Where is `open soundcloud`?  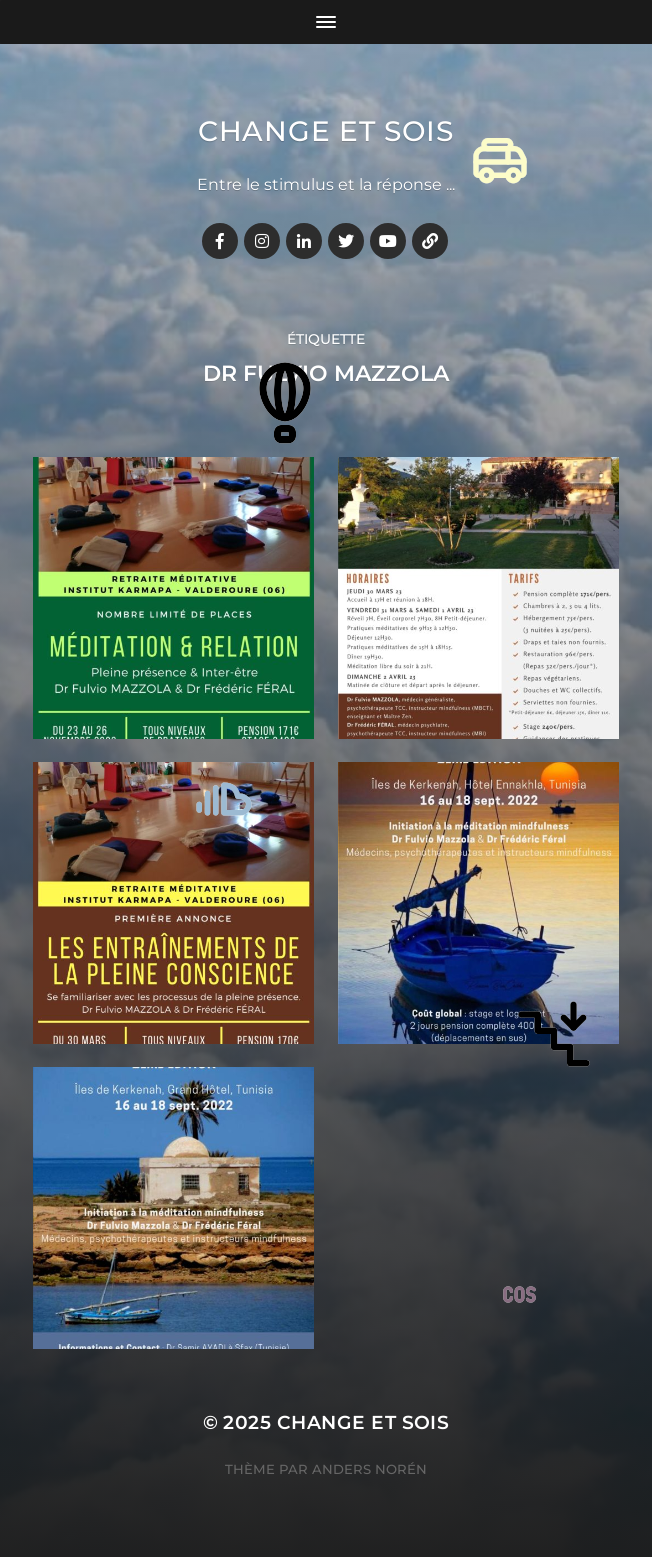 open soundcloud is located at coordinates (224, 799).